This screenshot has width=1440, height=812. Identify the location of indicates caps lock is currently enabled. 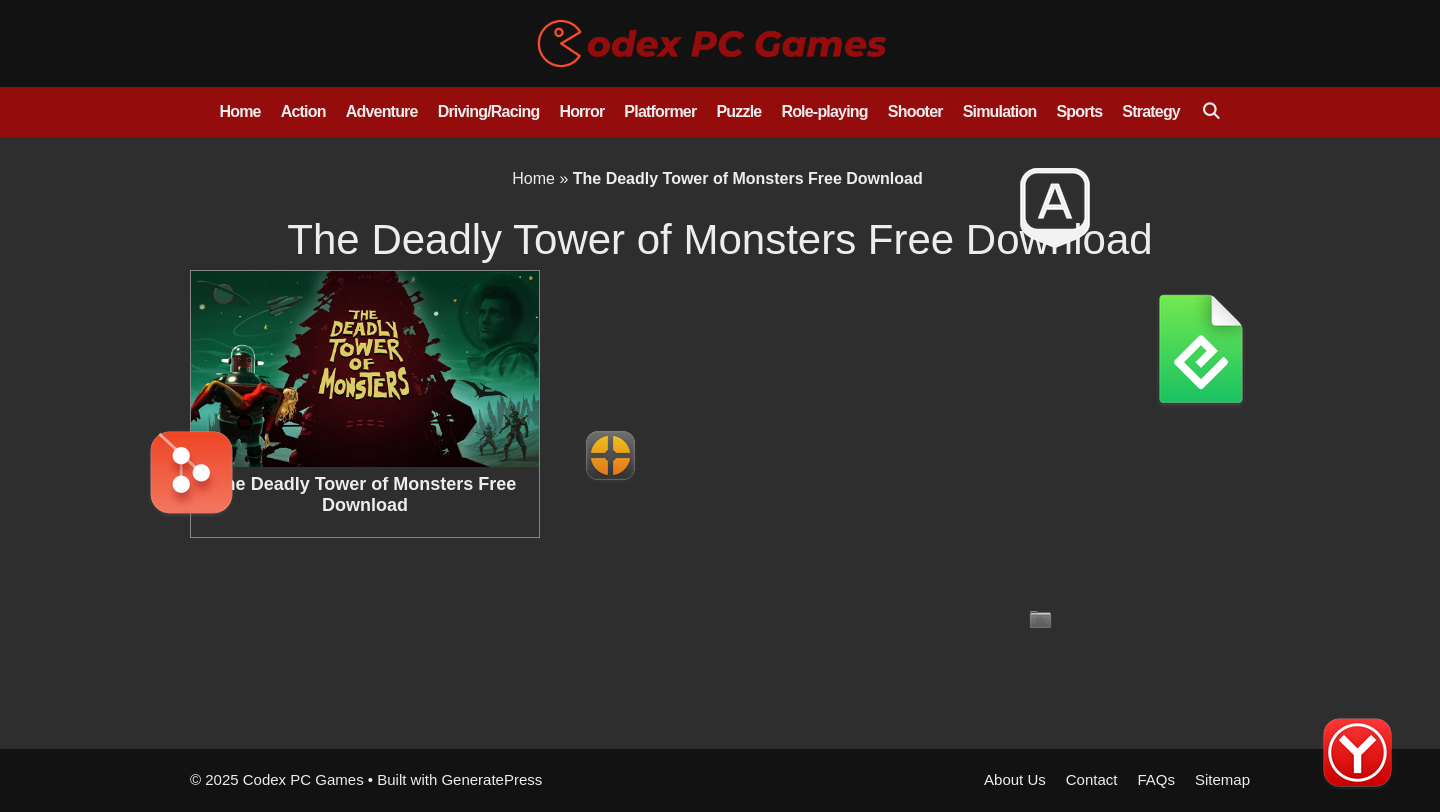
(1055, 208).